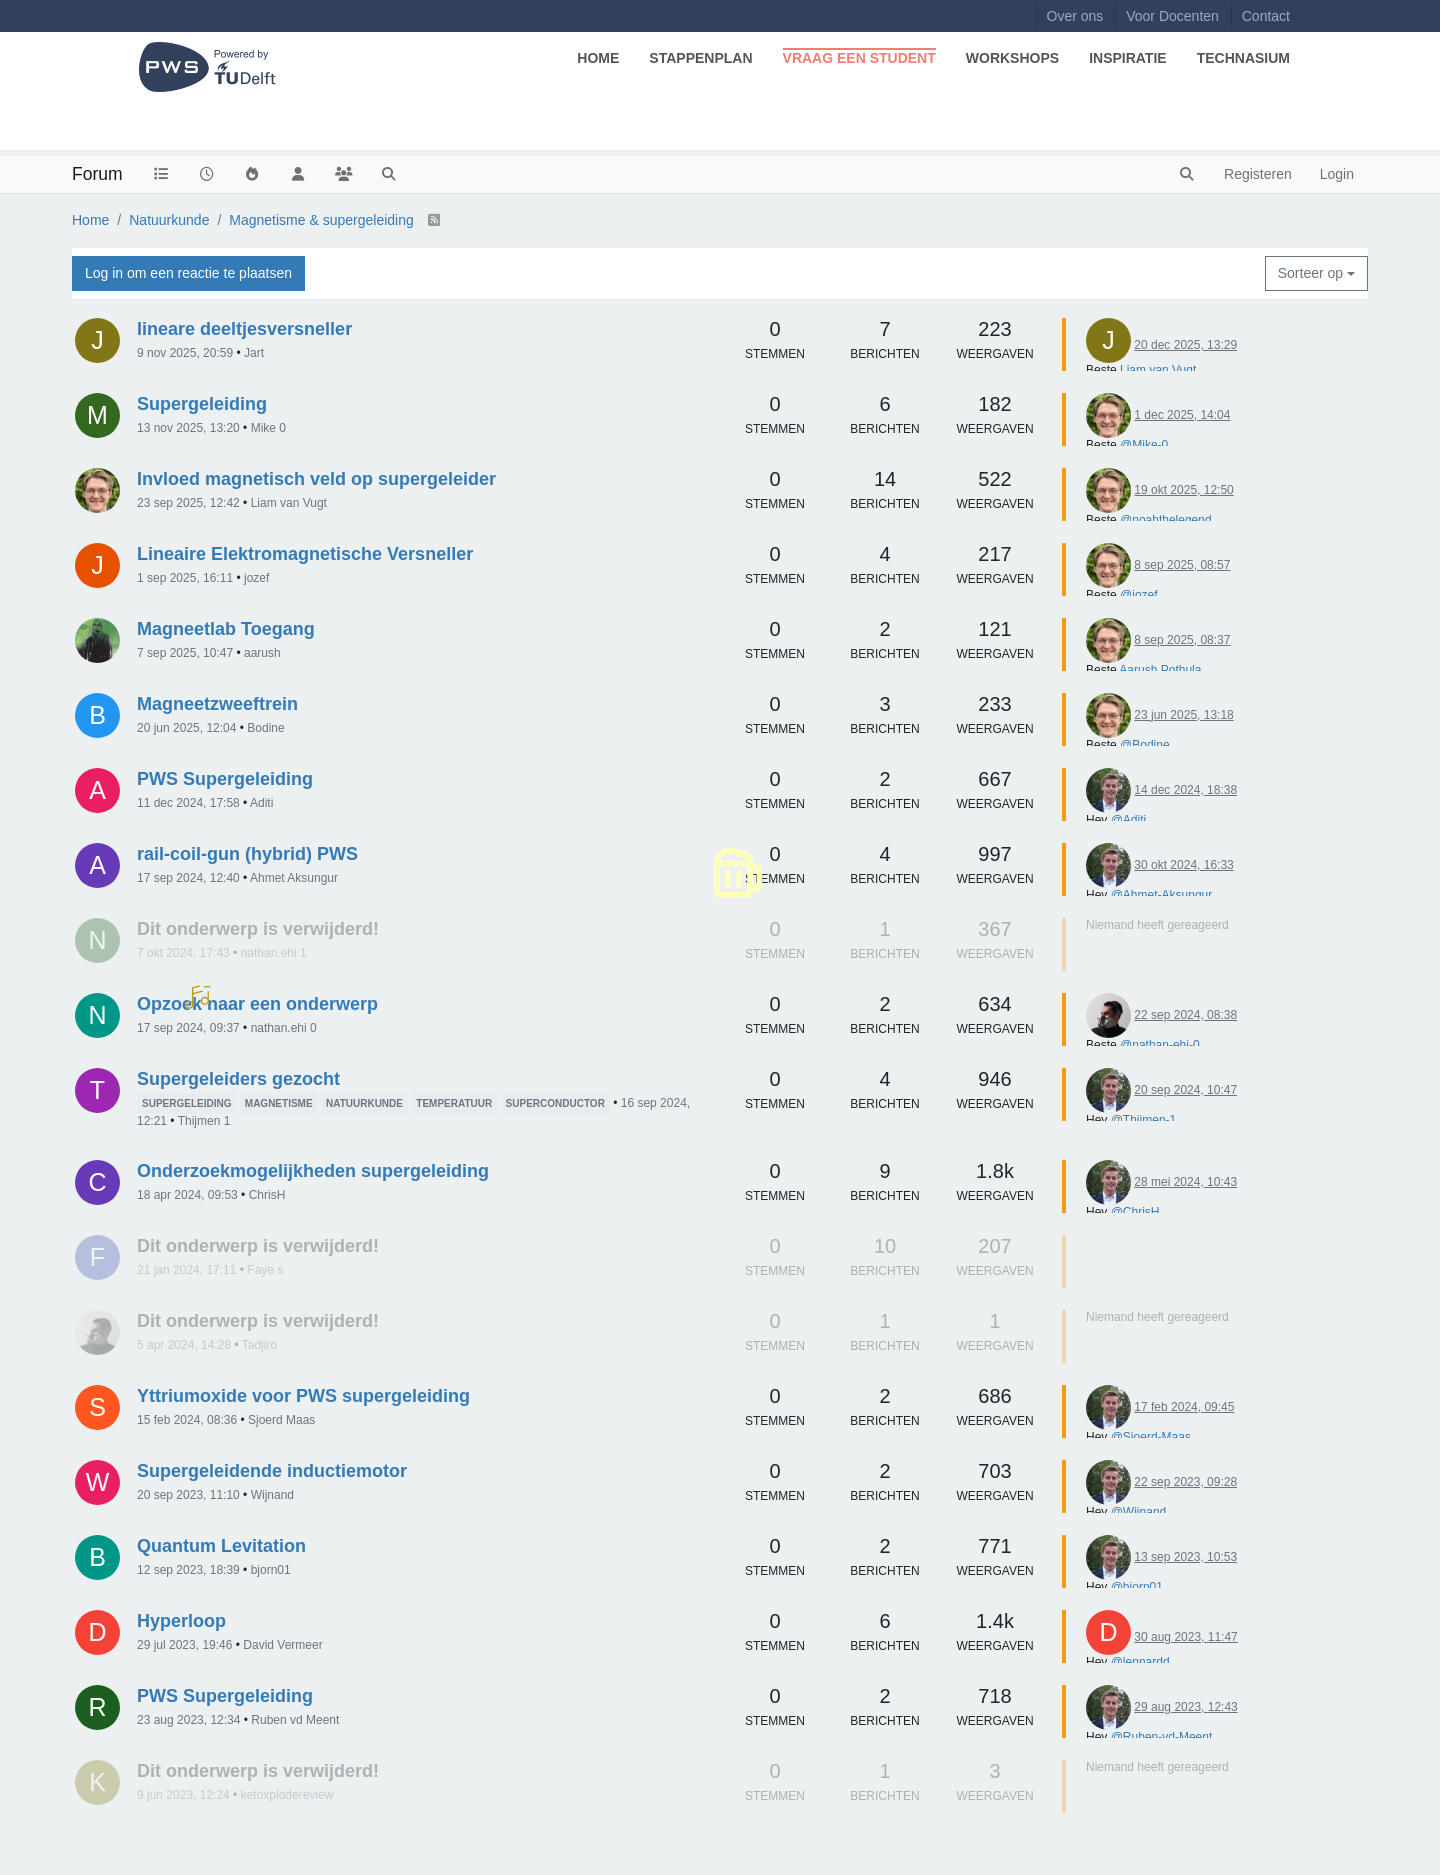 The width and height of the screenshot is (1440, 1875). What do you see at coordinates (198, 996) in the screenshot?
I see `remove a song from playlist` at bounding box center [198, 996].